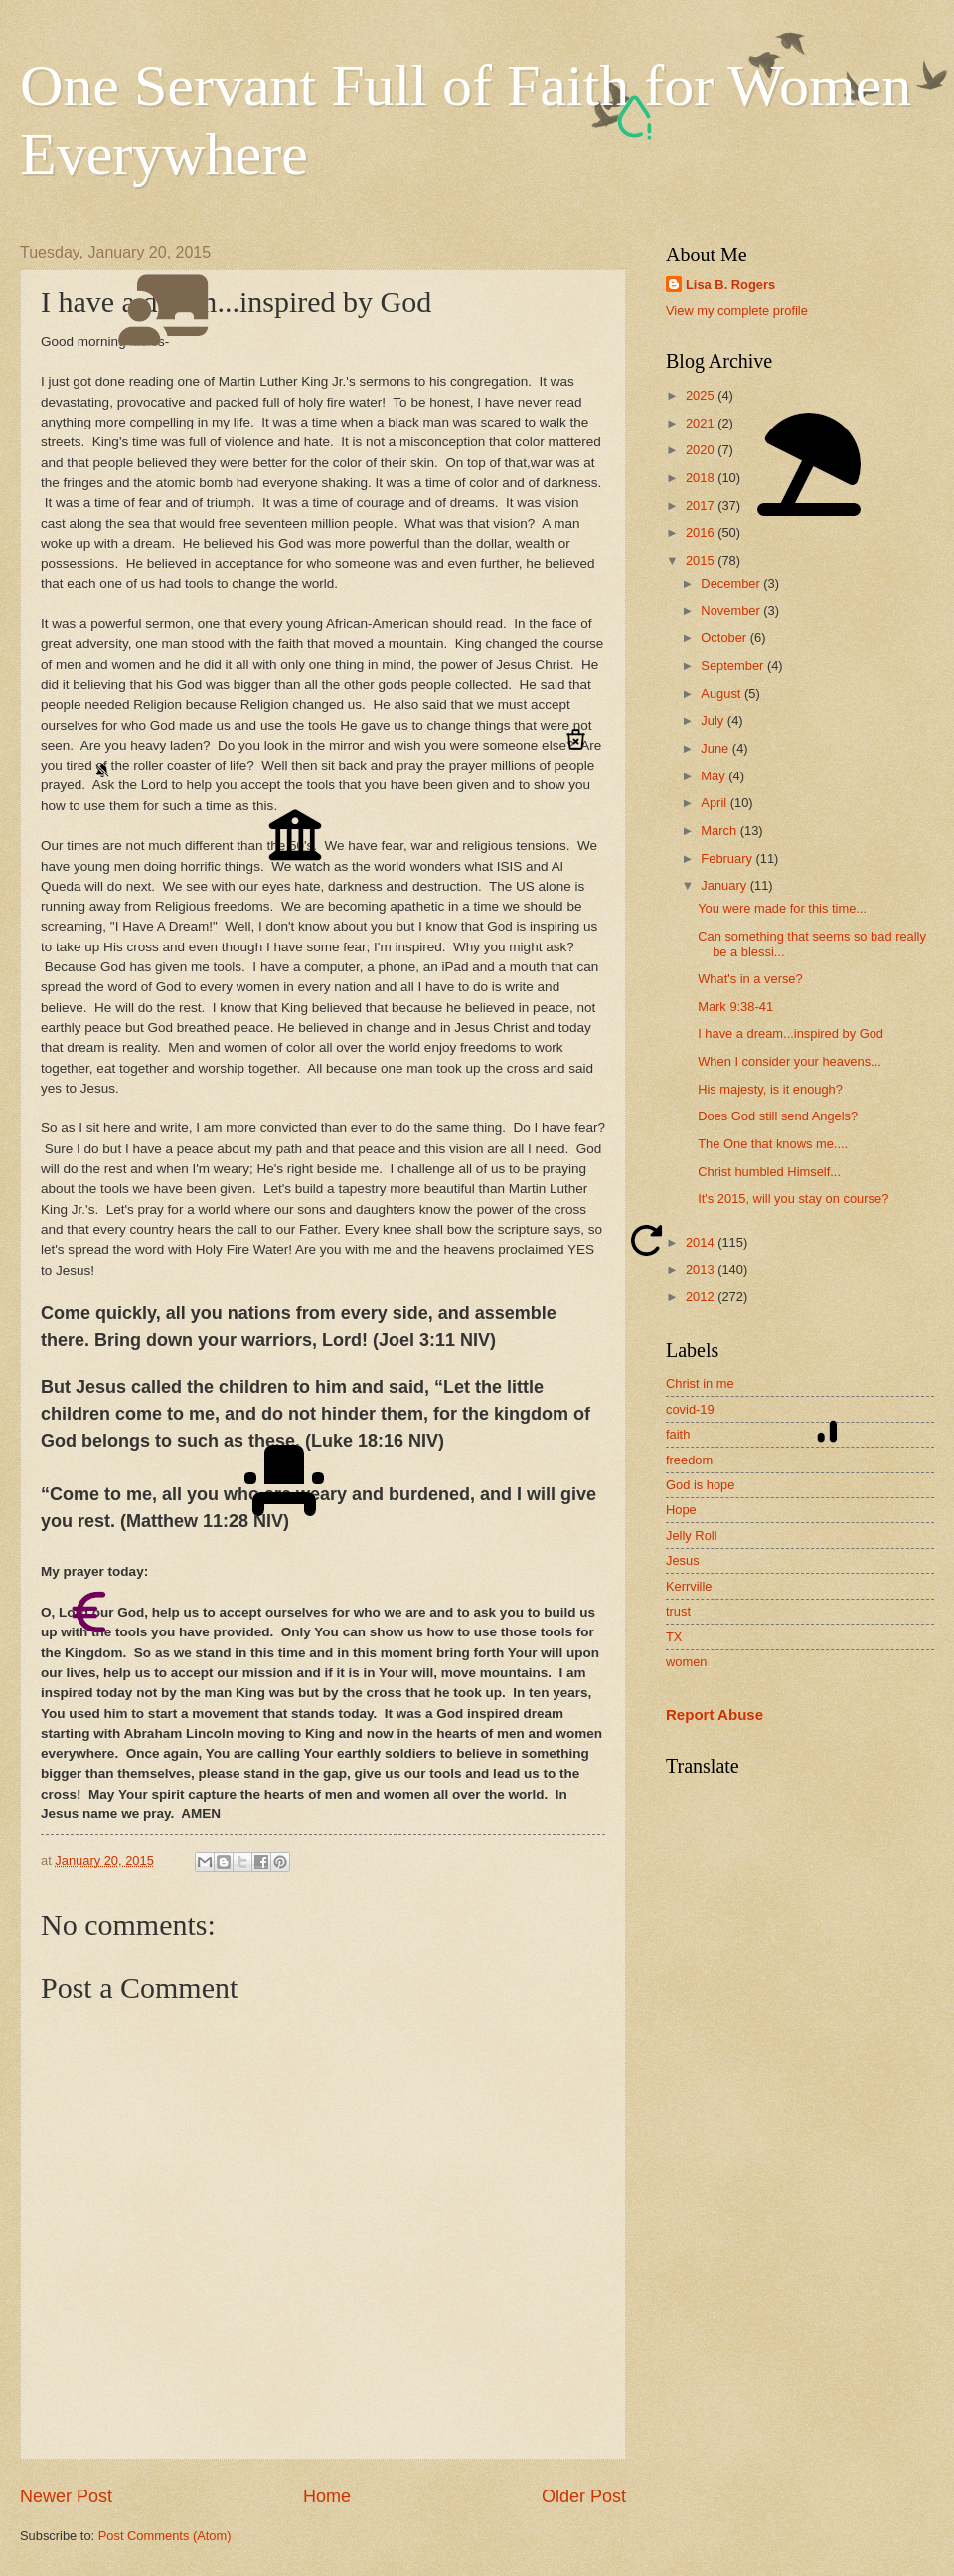 The image size is (954, 2576). What do you see at coordinates (634, 116) in the screenshot?
I see `water or hydration warning` at bounding box center [634, 116].